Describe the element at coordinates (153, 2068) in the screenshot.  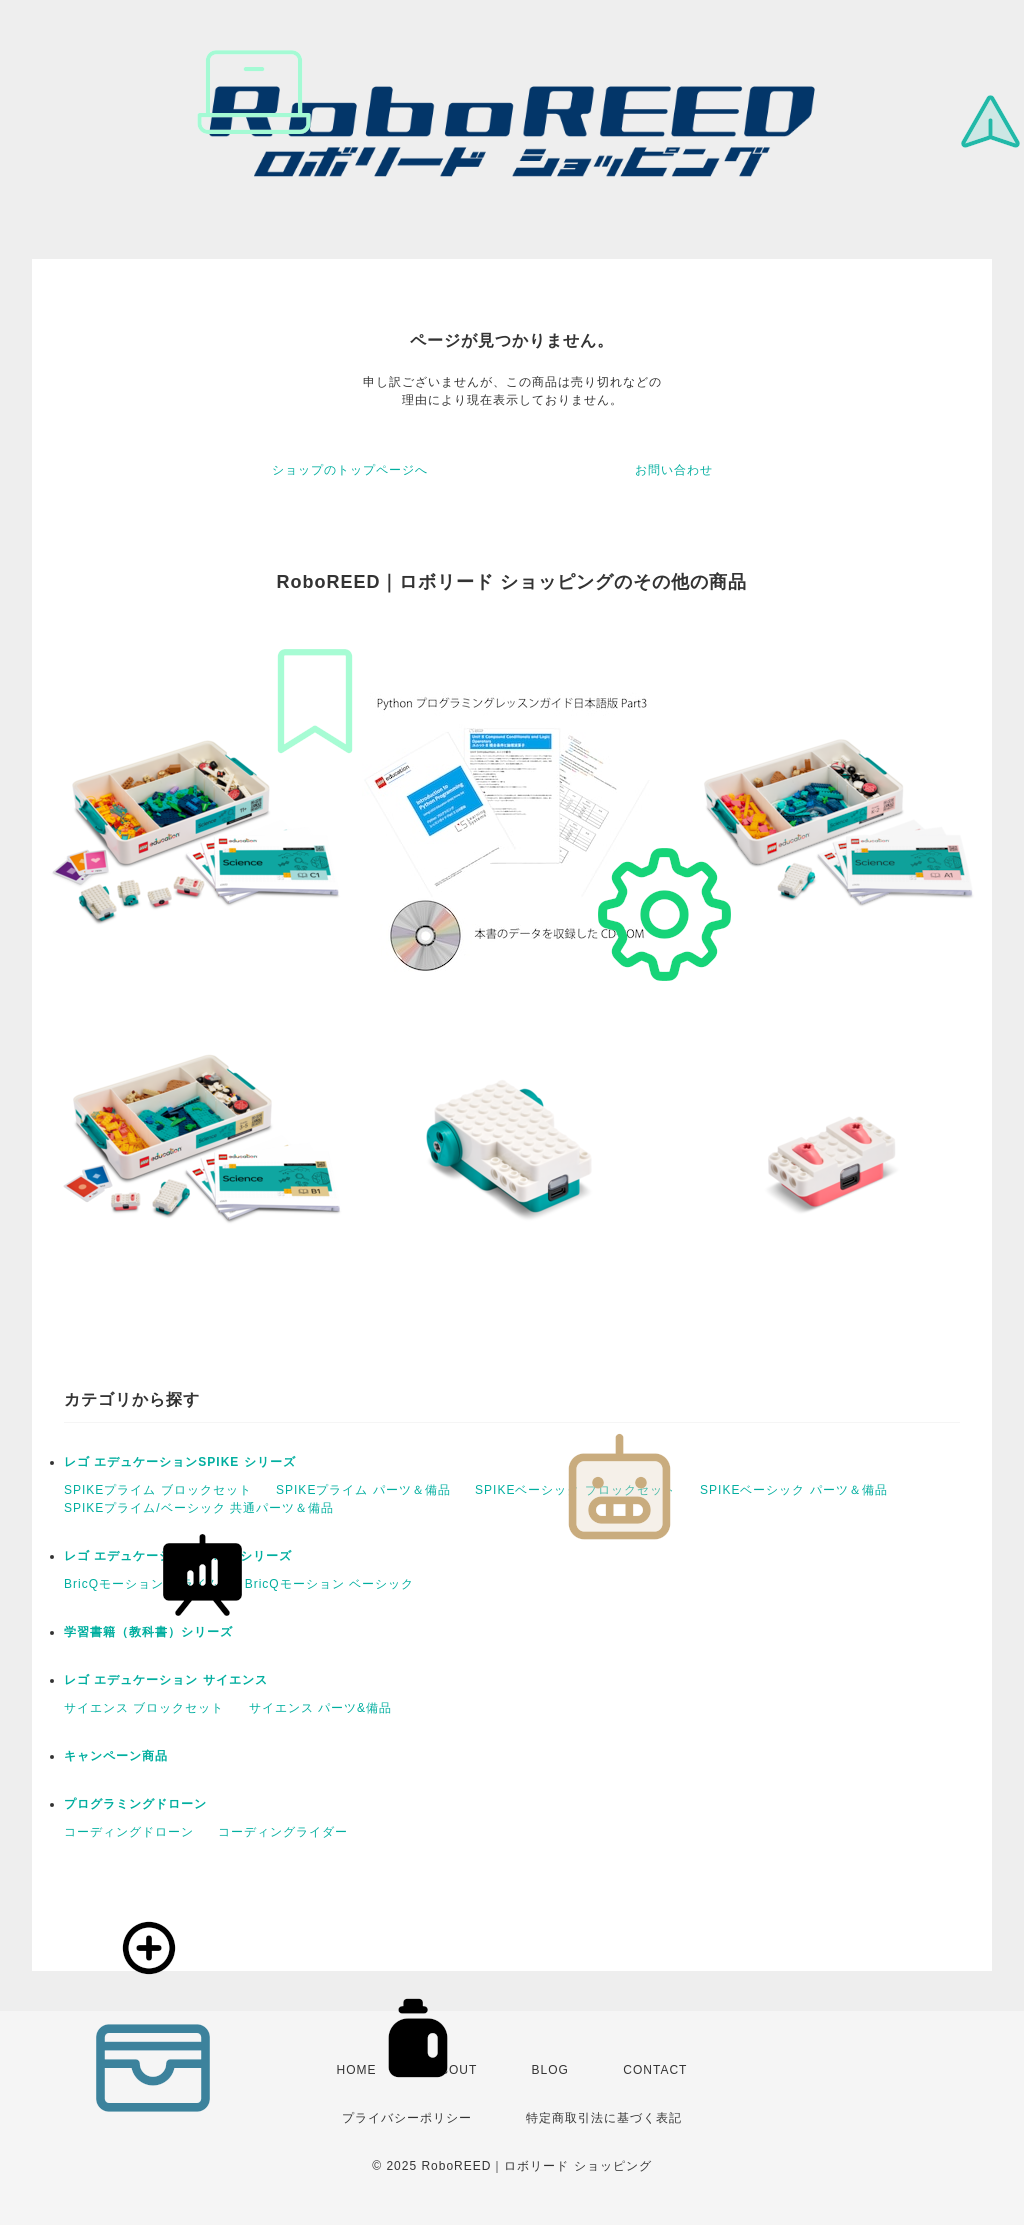
I see `access your wallet or saved payment methods` at that location.